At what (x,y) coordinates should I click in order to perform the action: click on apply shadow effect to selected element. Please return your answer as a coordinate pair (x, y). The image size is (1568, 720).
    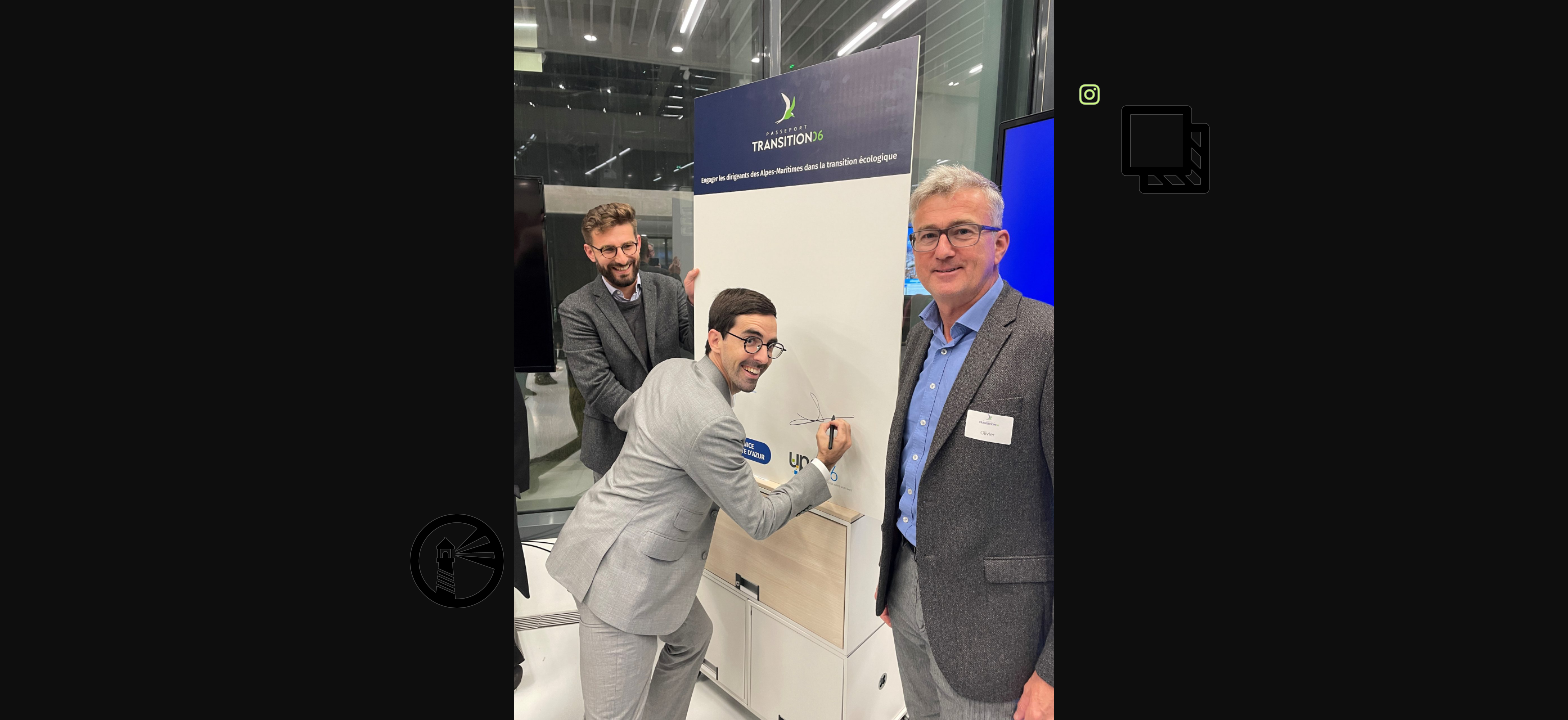
    Looking at the image, I should click on (1165, 149).